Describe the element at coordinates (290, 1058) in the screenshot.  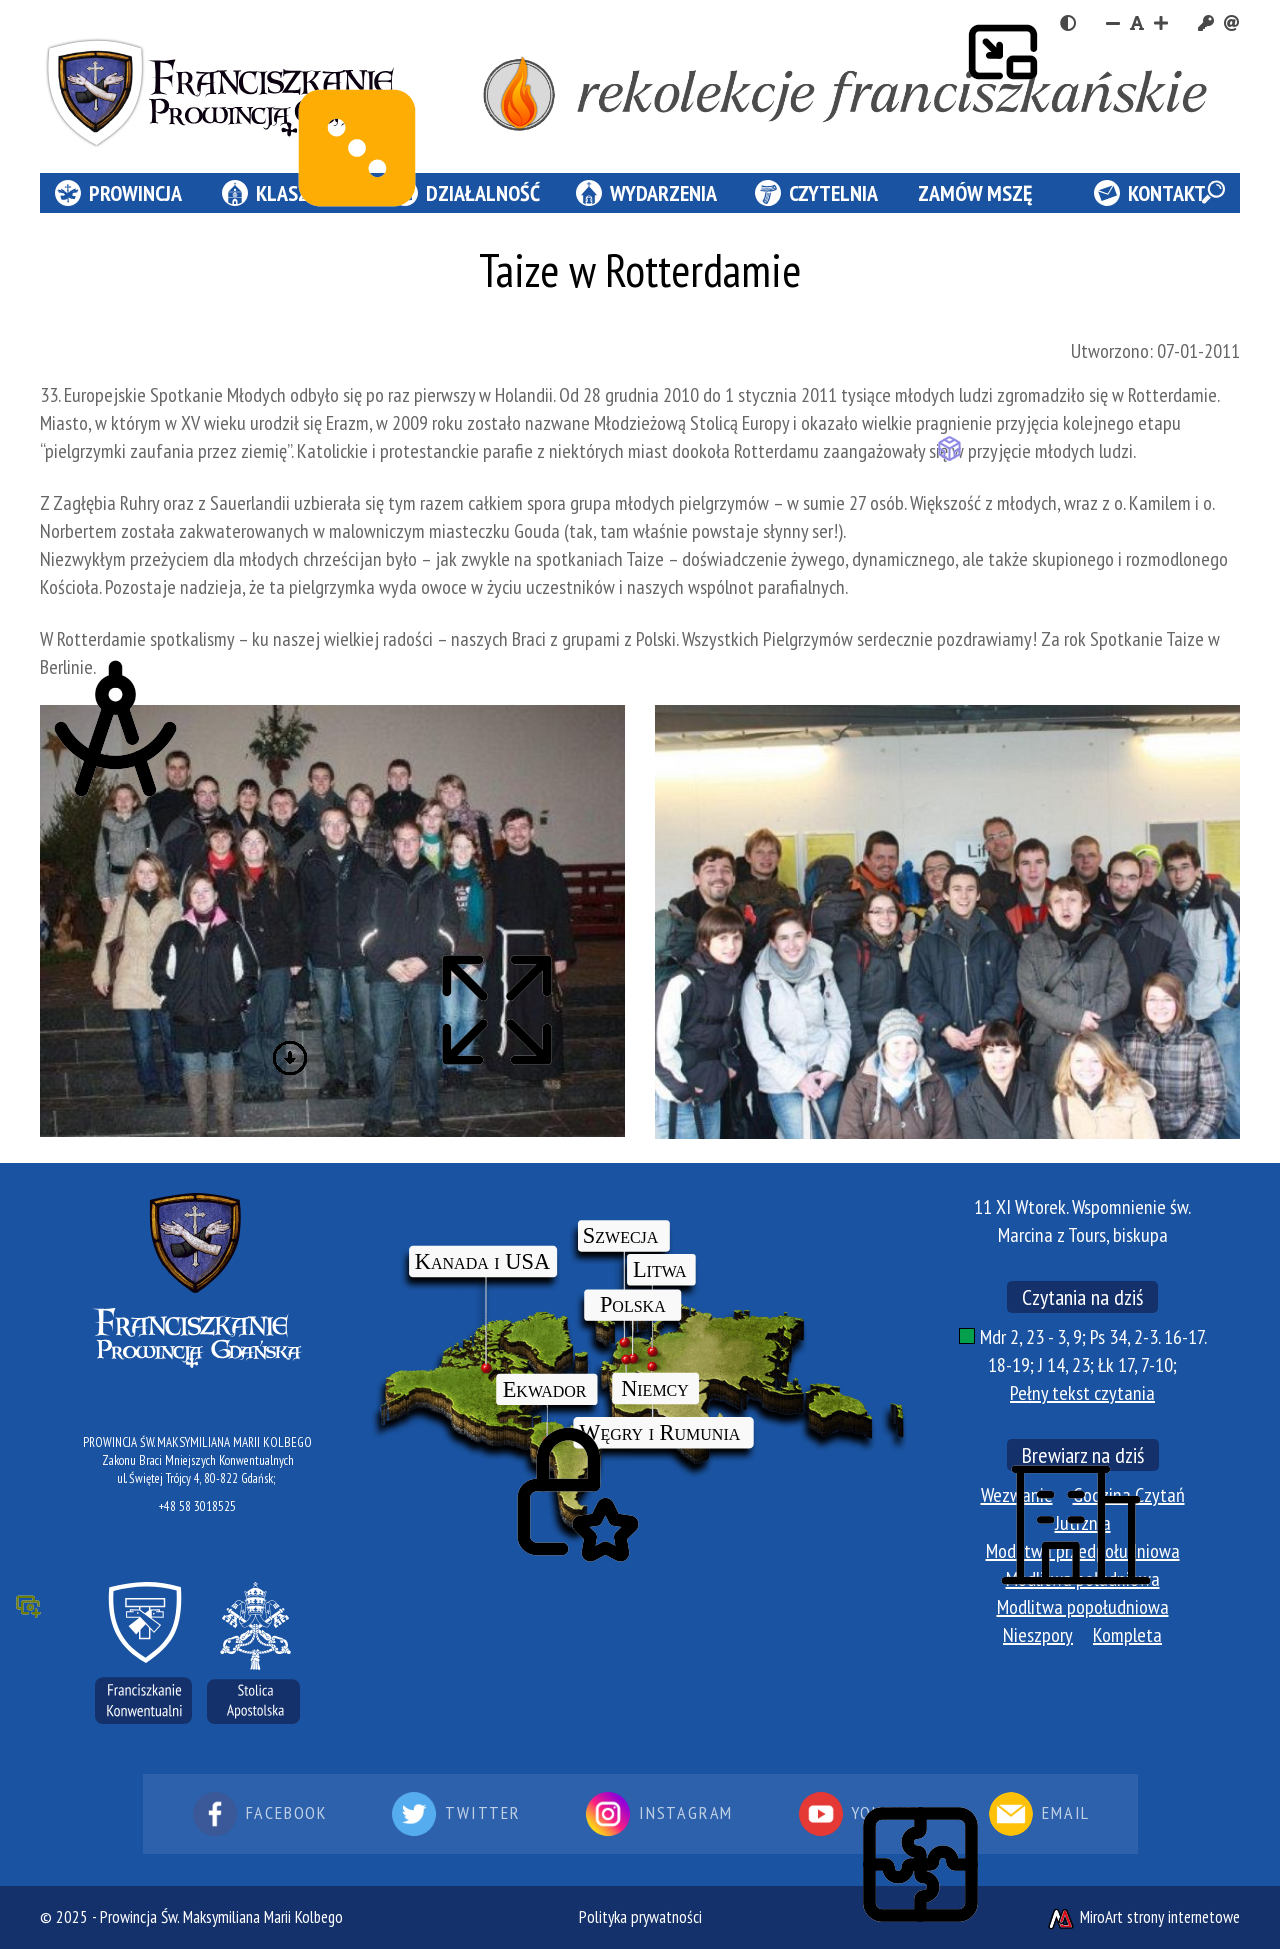
I see `download file or content` at that location.